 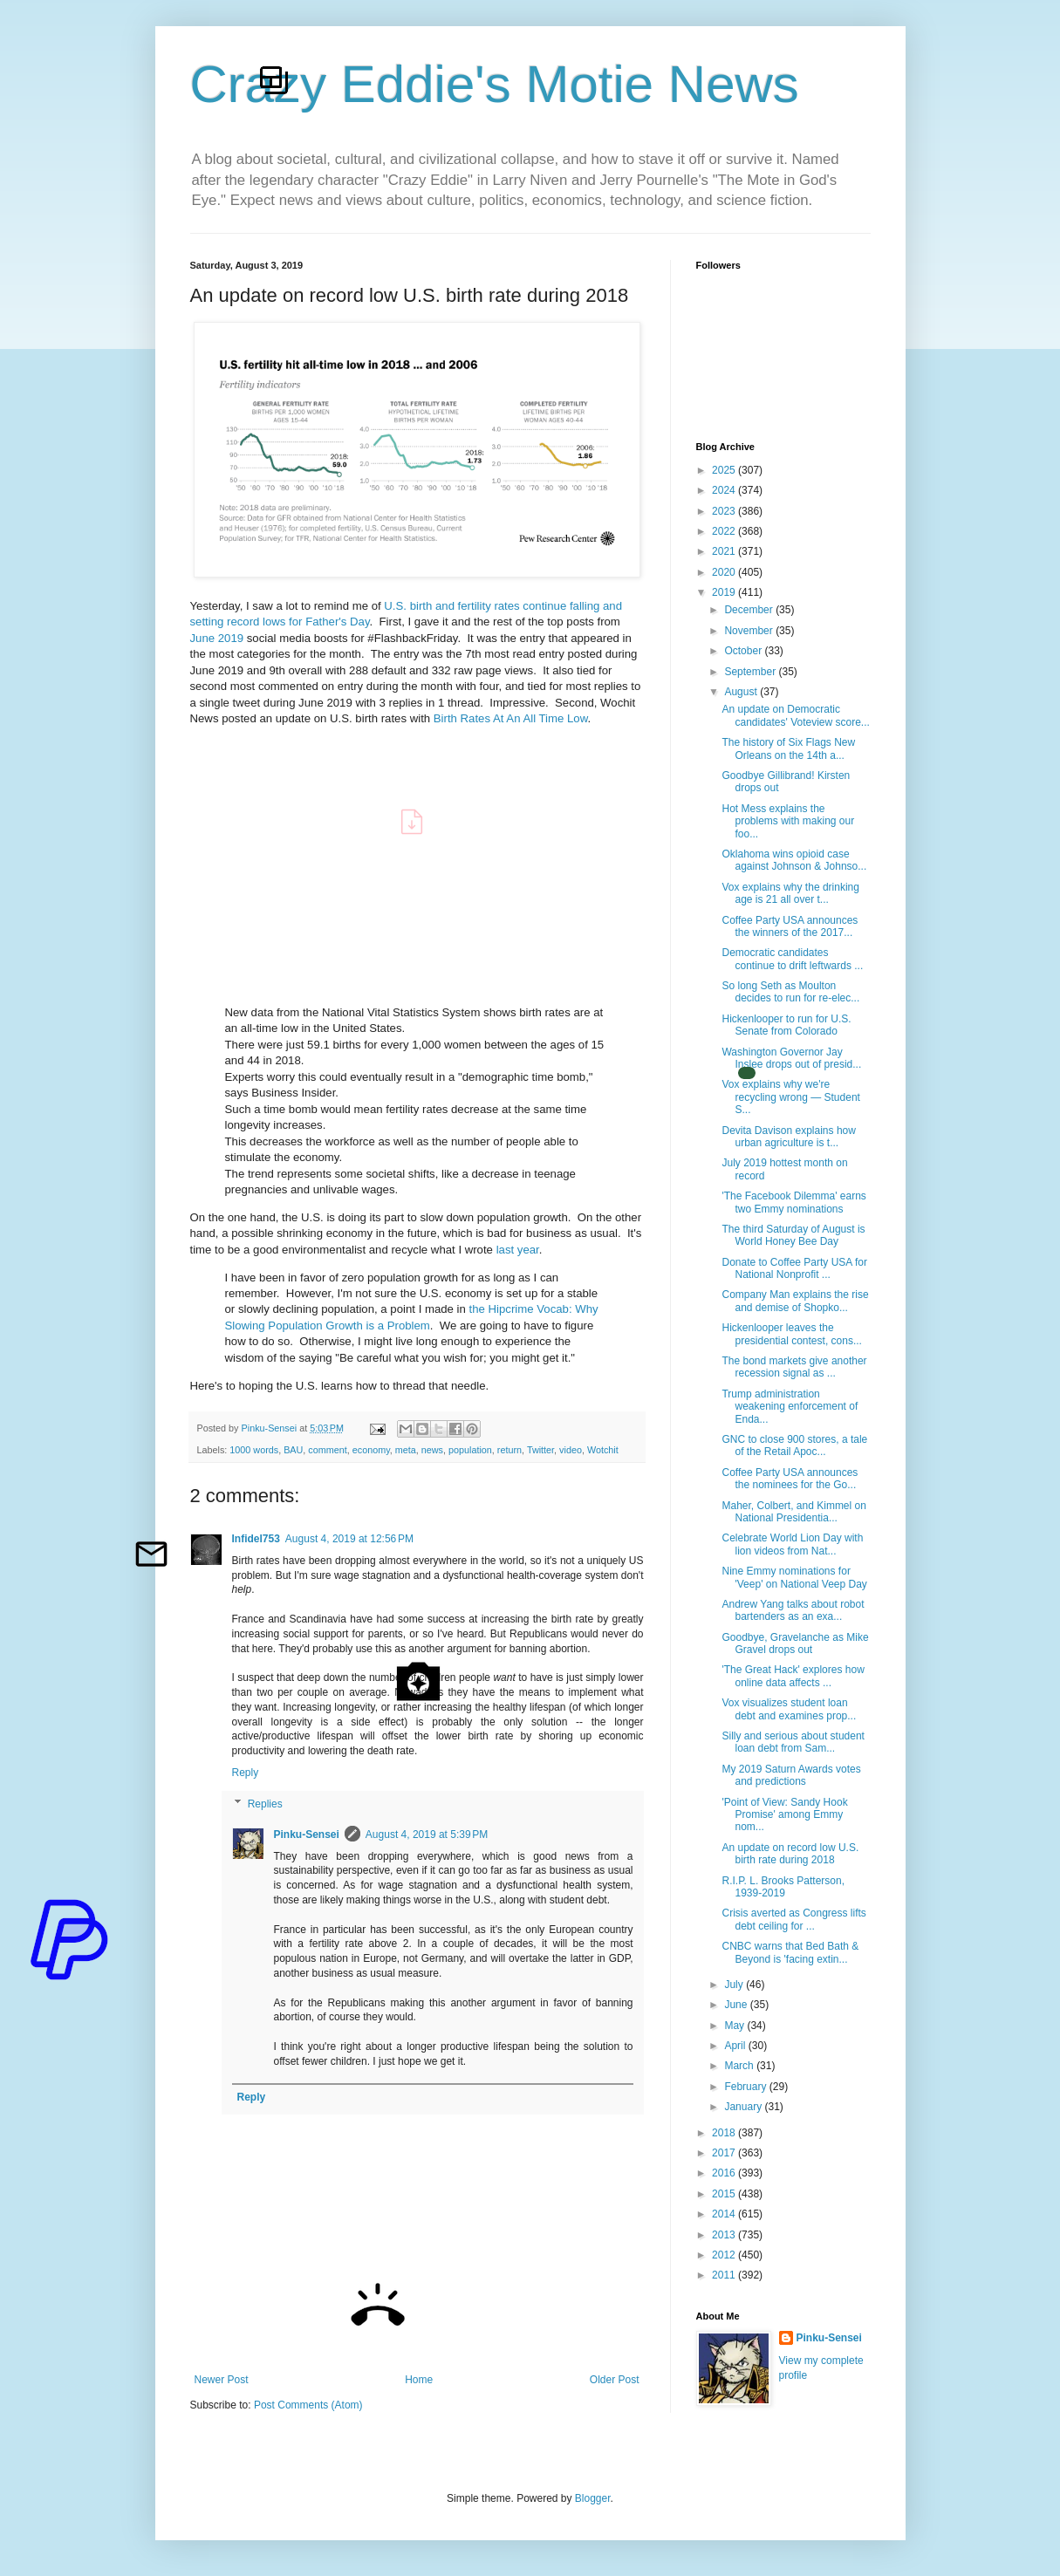 I want to click on enhance or improve photo quality, so click(x=418, y=1681).